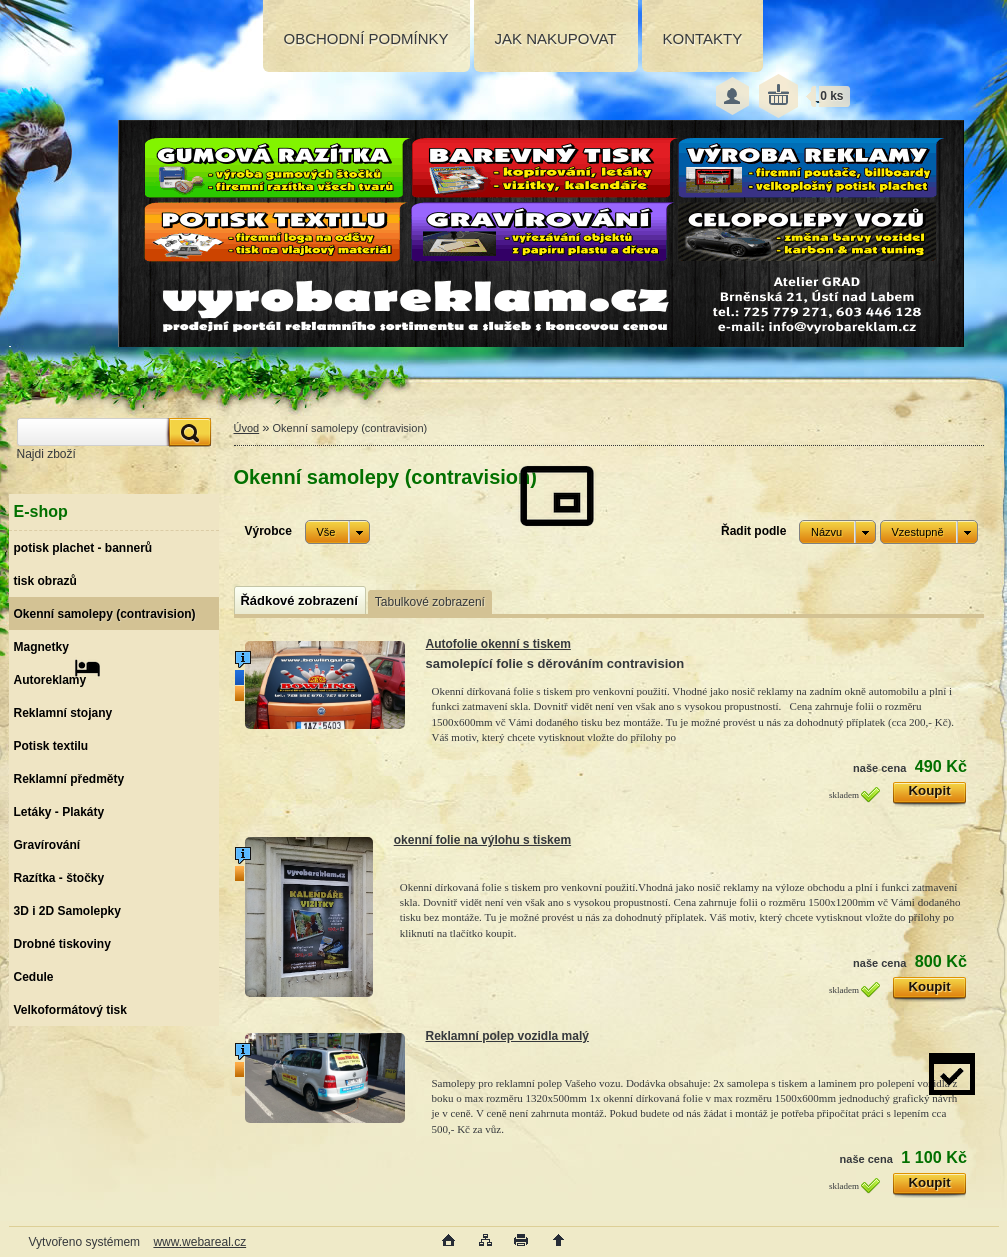 The height and width of the screenshot is (1257, 1007). Describe the element at coordinates (952, 1074) in the screenshot. I see `indicates a verified domain or website` at that location.